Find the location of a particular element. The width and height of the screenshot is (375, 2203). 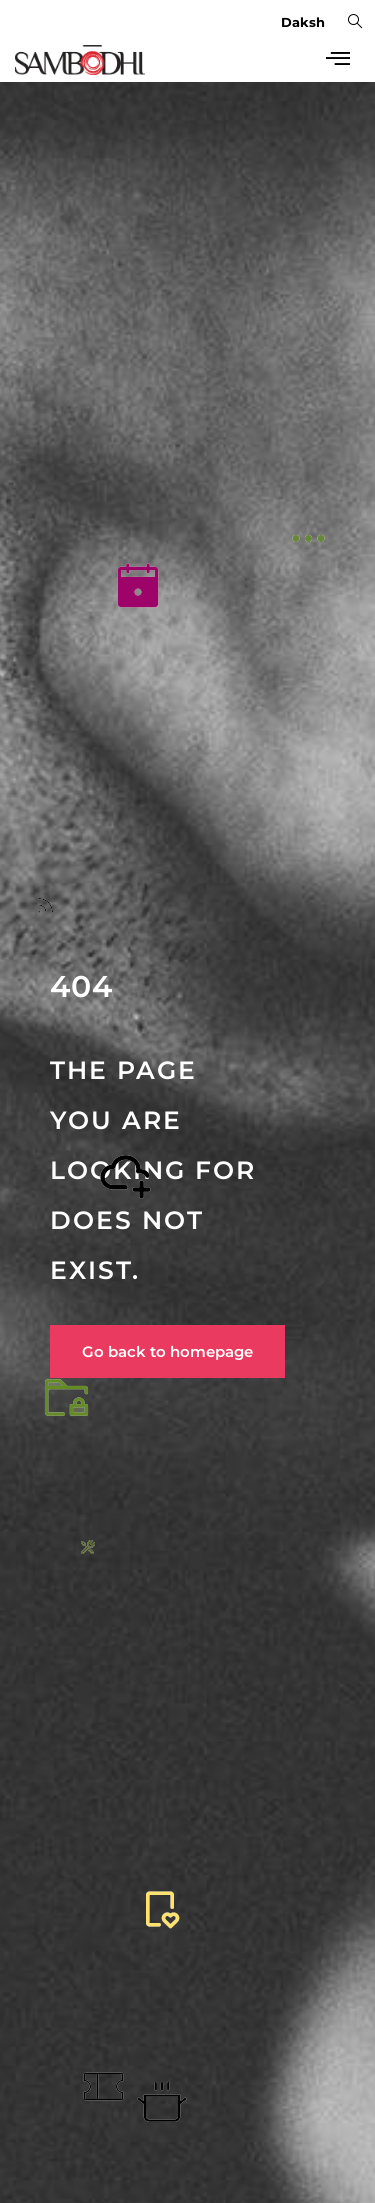

access recipes or cooking content is located at coordinates (162, 2105).